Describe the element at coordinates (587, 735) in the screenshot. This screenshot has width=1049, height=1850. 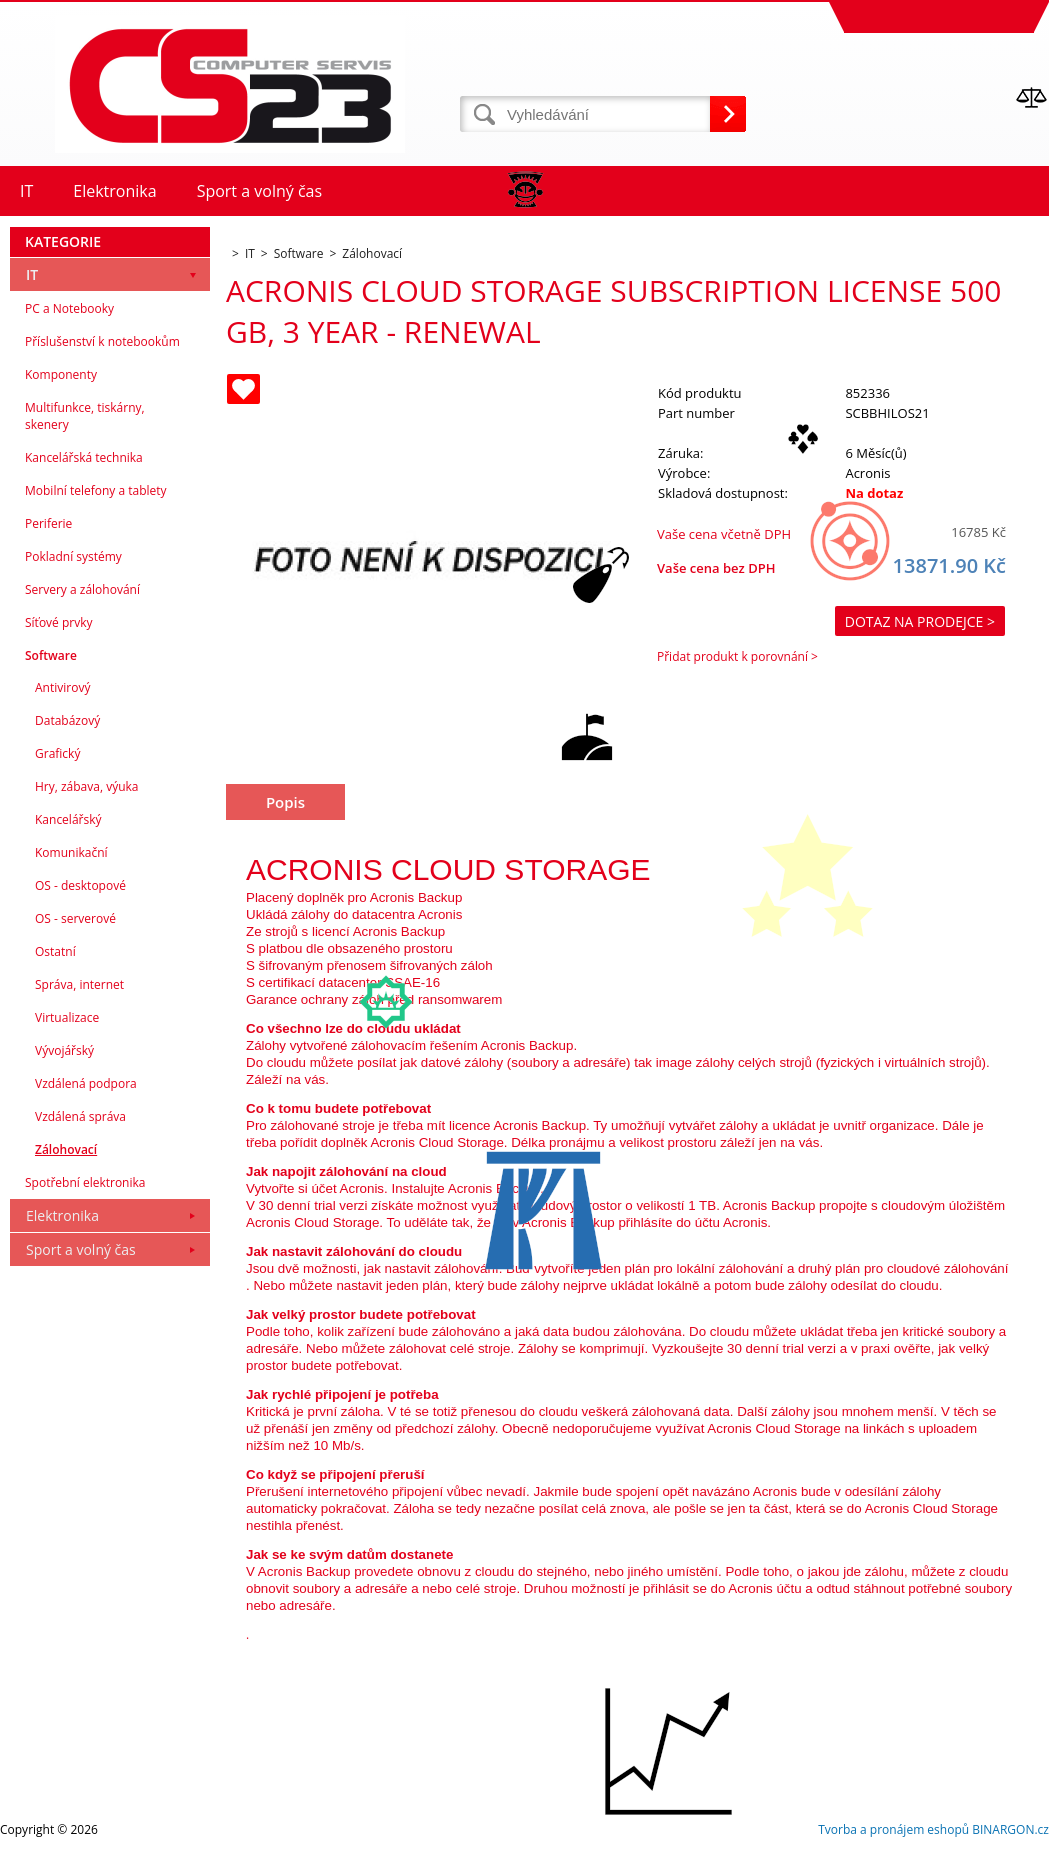
I see `capture territory or claim a strategic point` at that location.